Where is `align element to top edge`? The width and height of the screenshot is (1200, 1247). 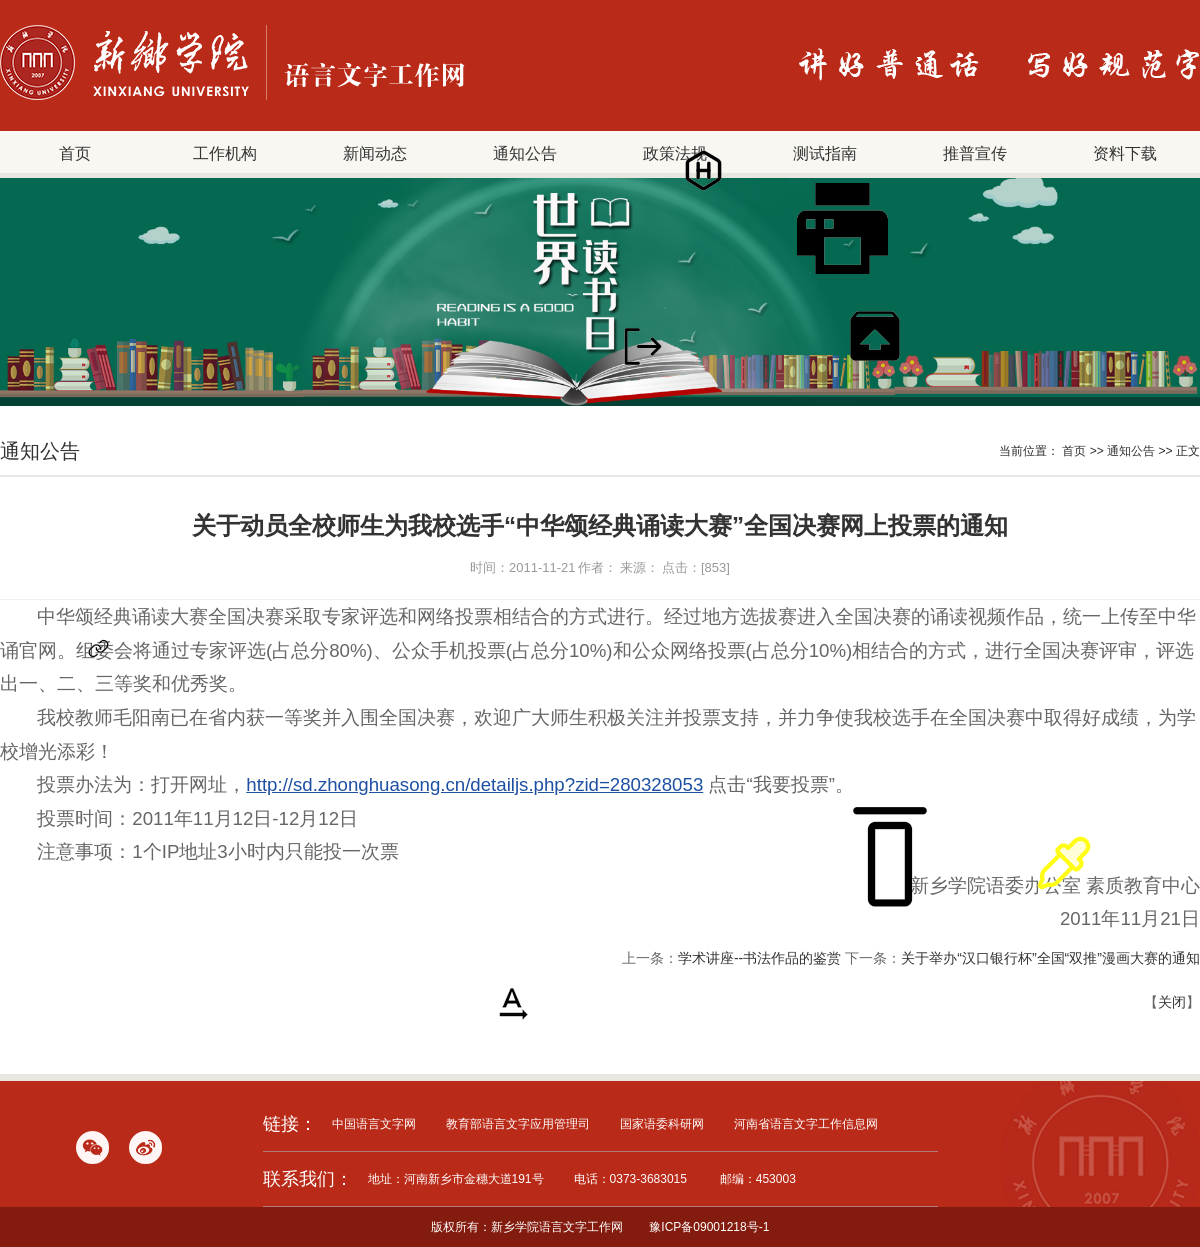
align element to top edge is located at coordinates (890, 855).